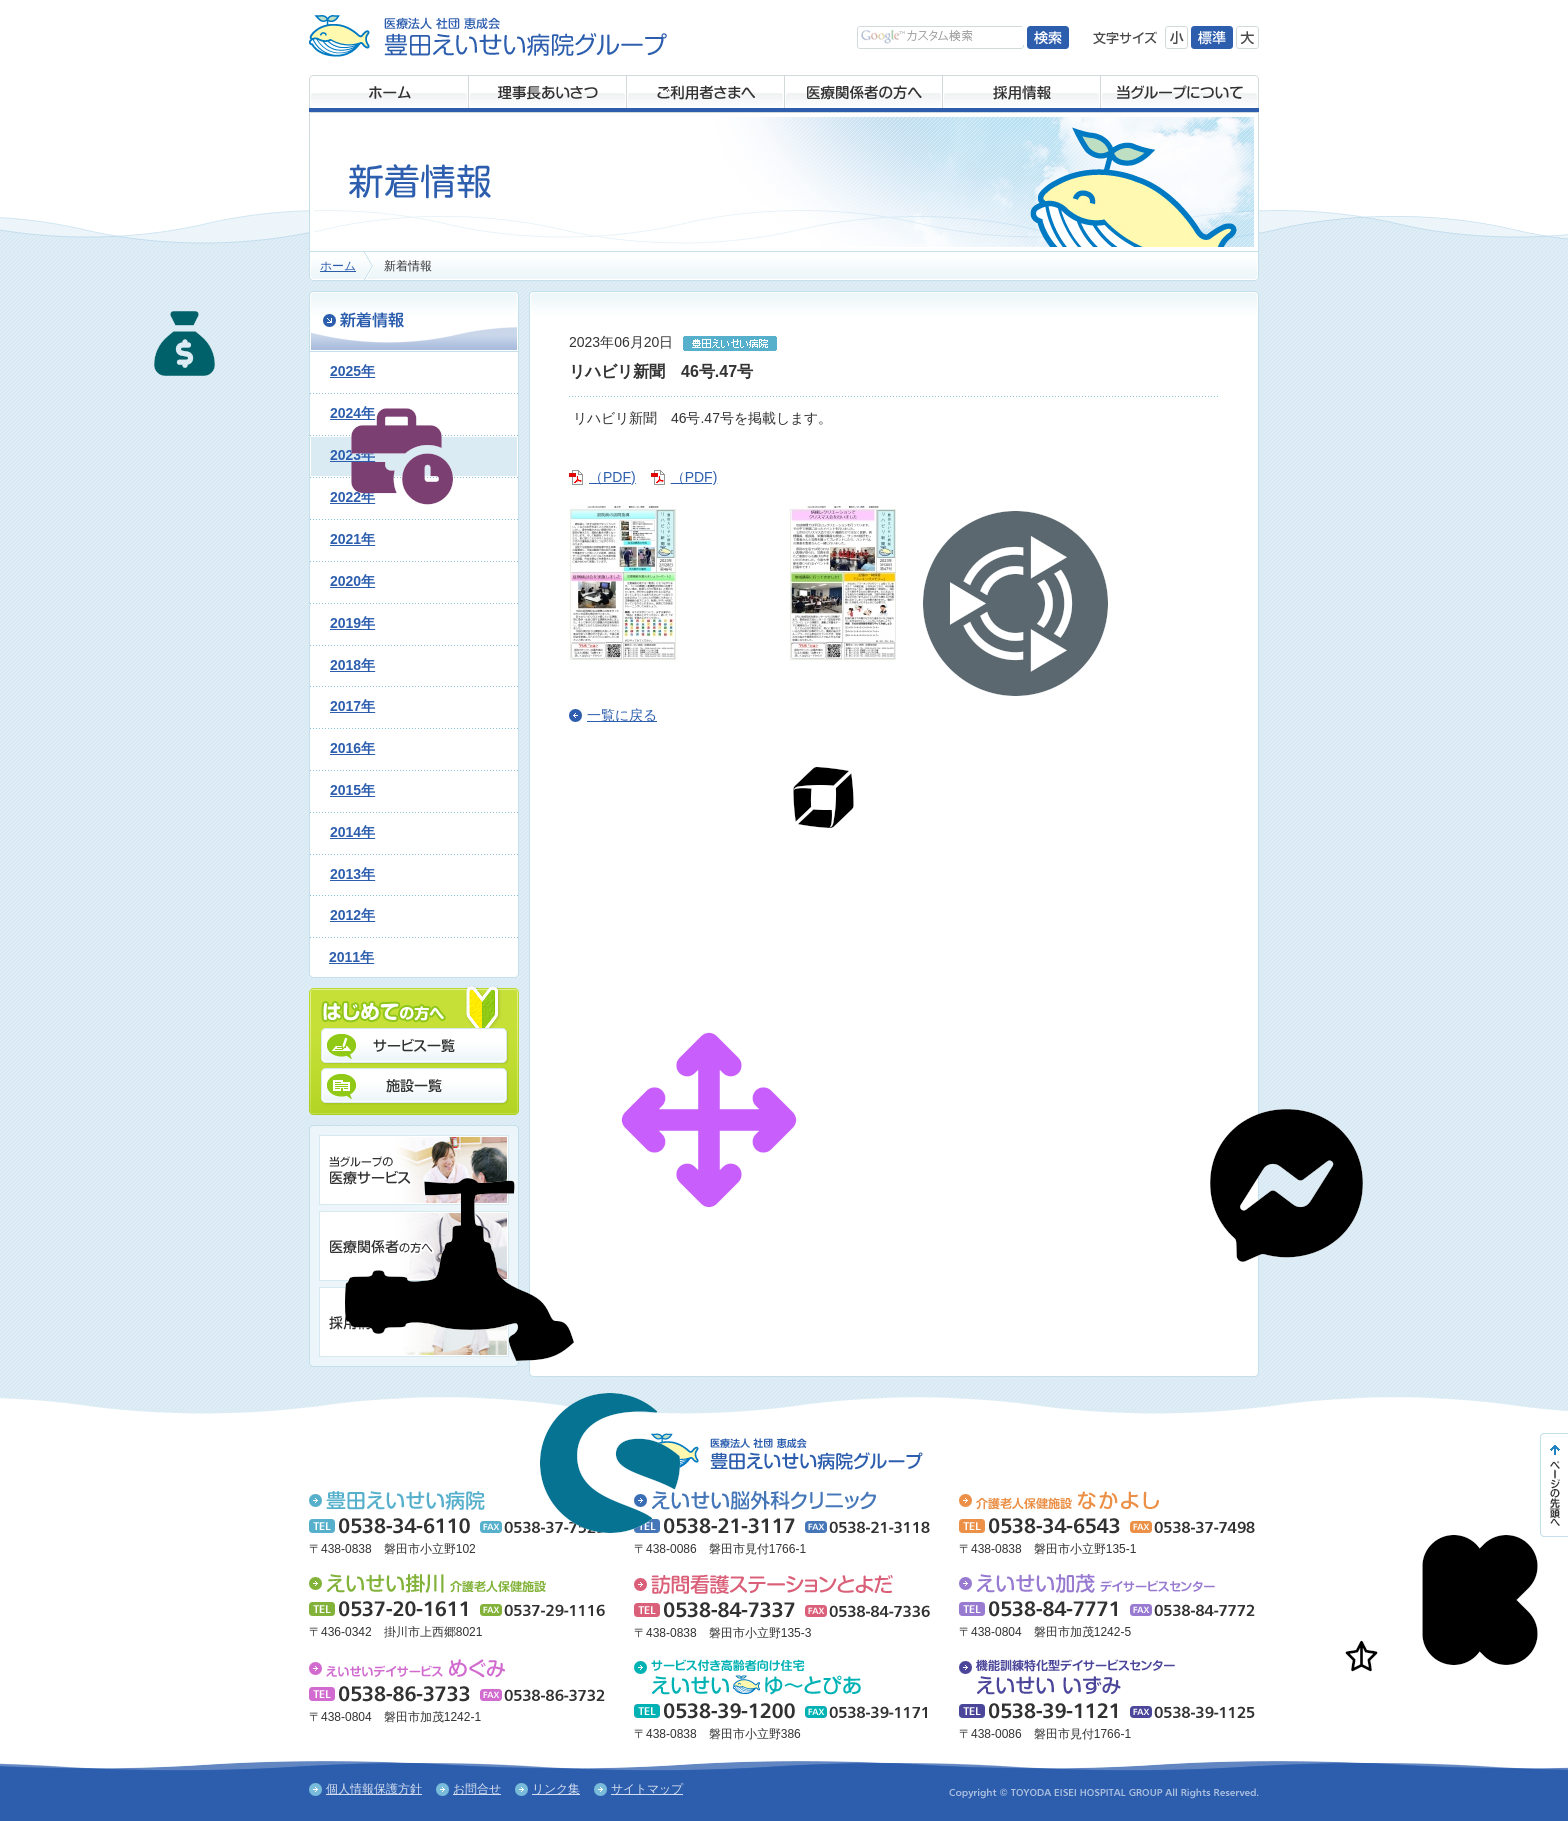  I want to click on view your earnings or balance, so click(184, 343).